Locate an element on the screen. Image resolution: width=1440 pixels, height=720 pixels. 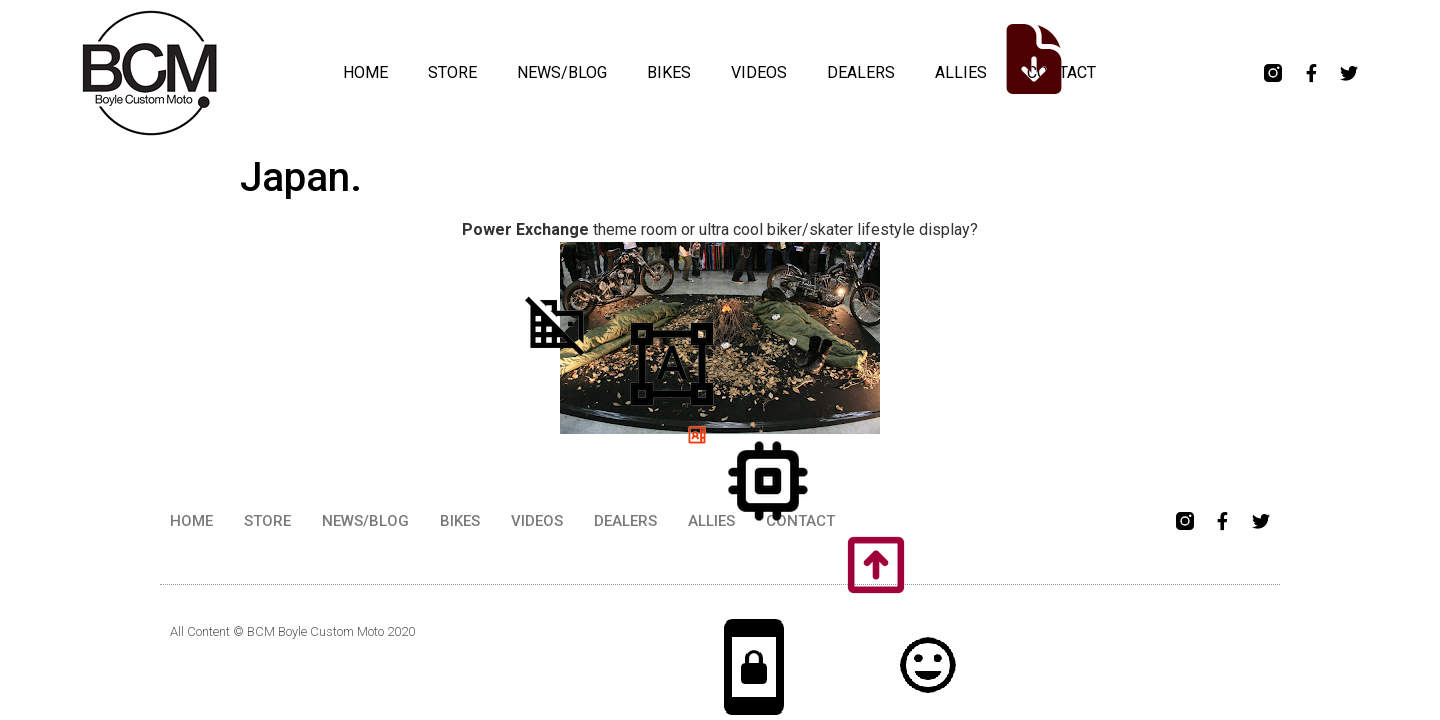
select your current mood or emotional state is located at coordinates (928, 665).